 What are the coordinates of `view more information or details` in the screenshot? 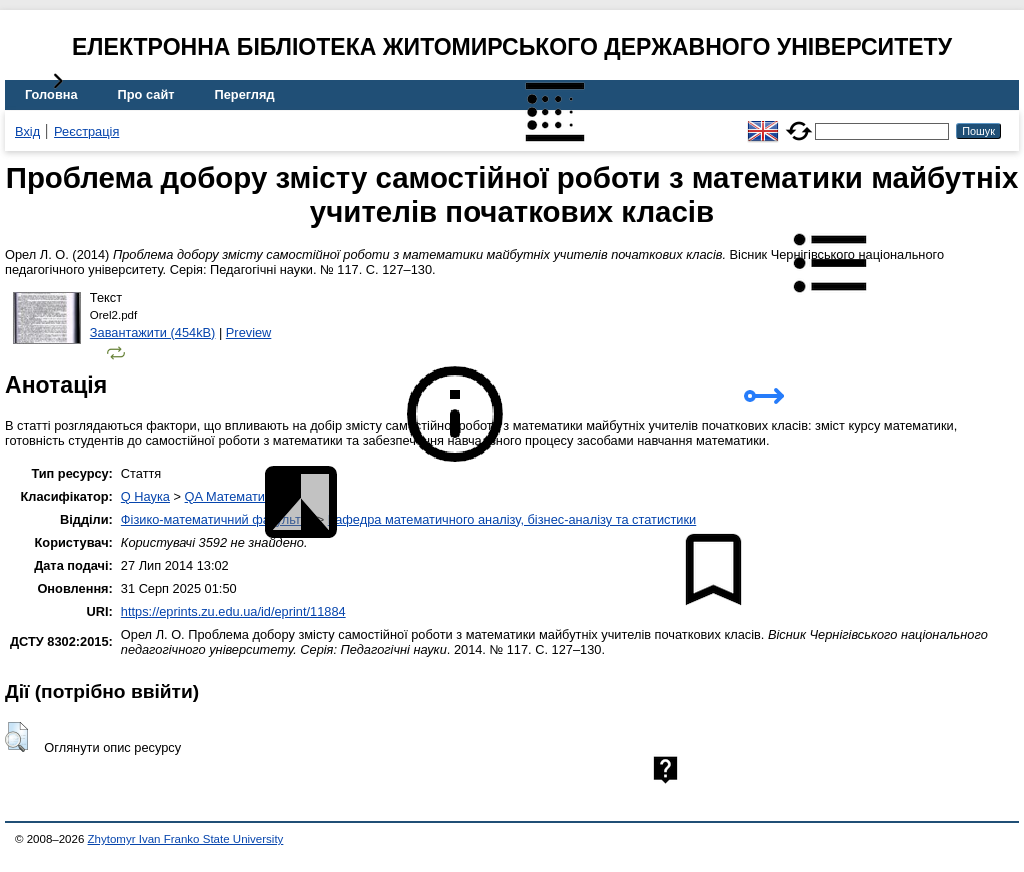 It's located at (455, 414).